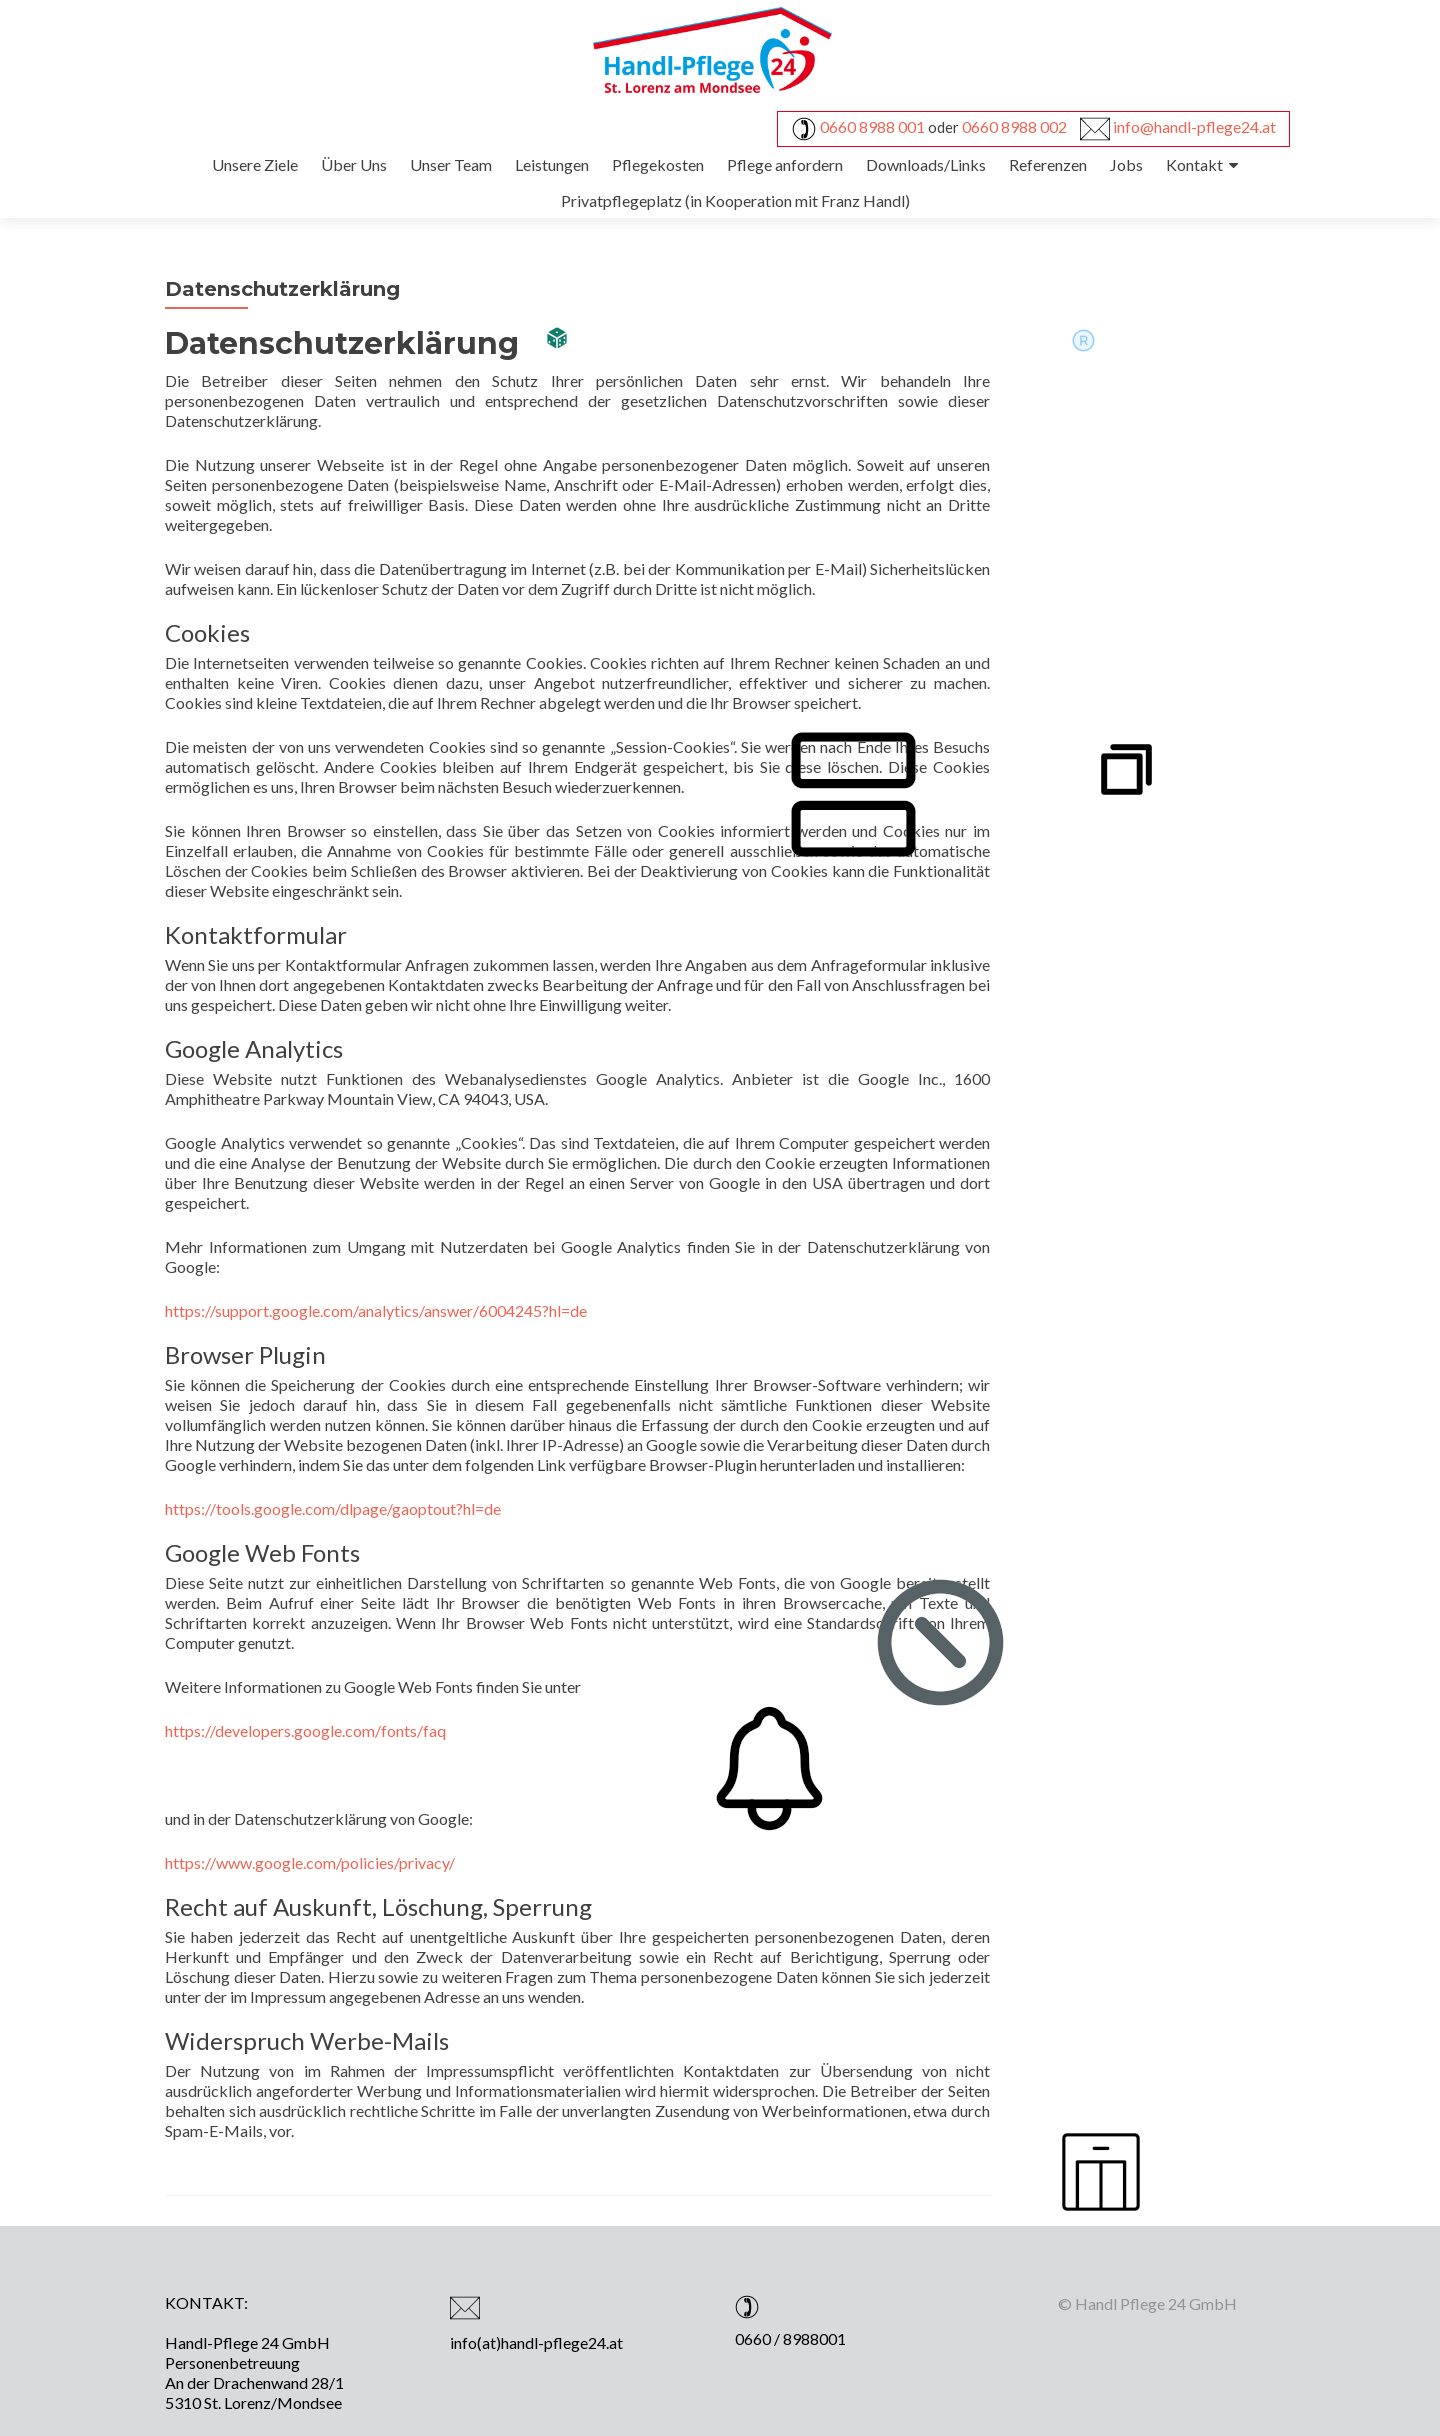  I want to click on indicates registered trademark status, so click(1083, 340).